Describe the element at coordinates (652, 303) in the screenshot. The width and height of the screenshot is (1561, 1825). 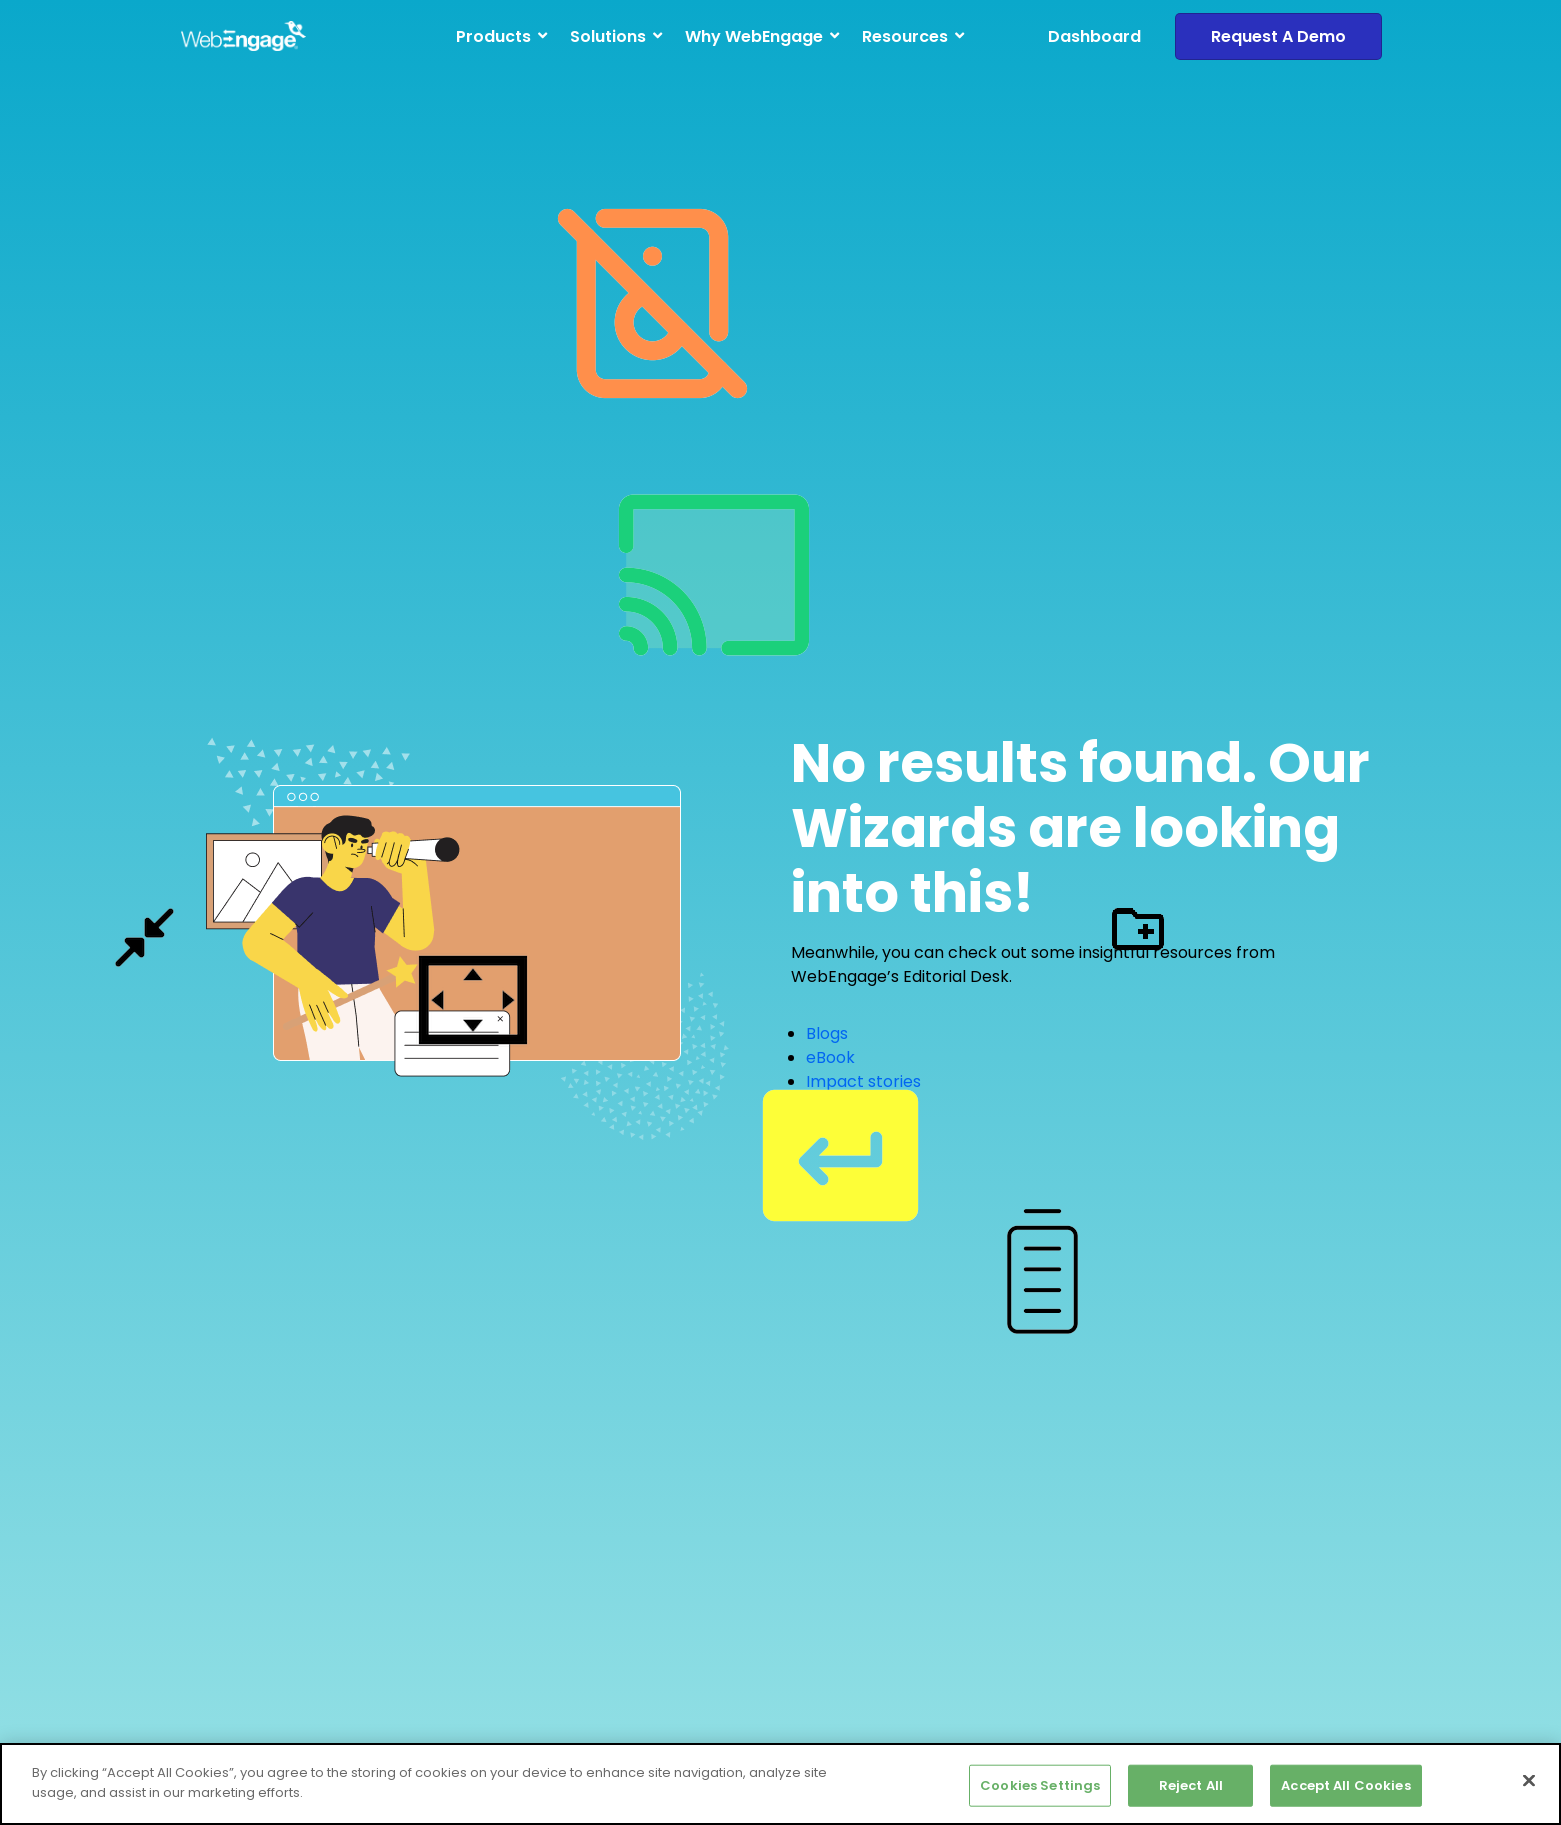
I see `mute external speaker` at that location.